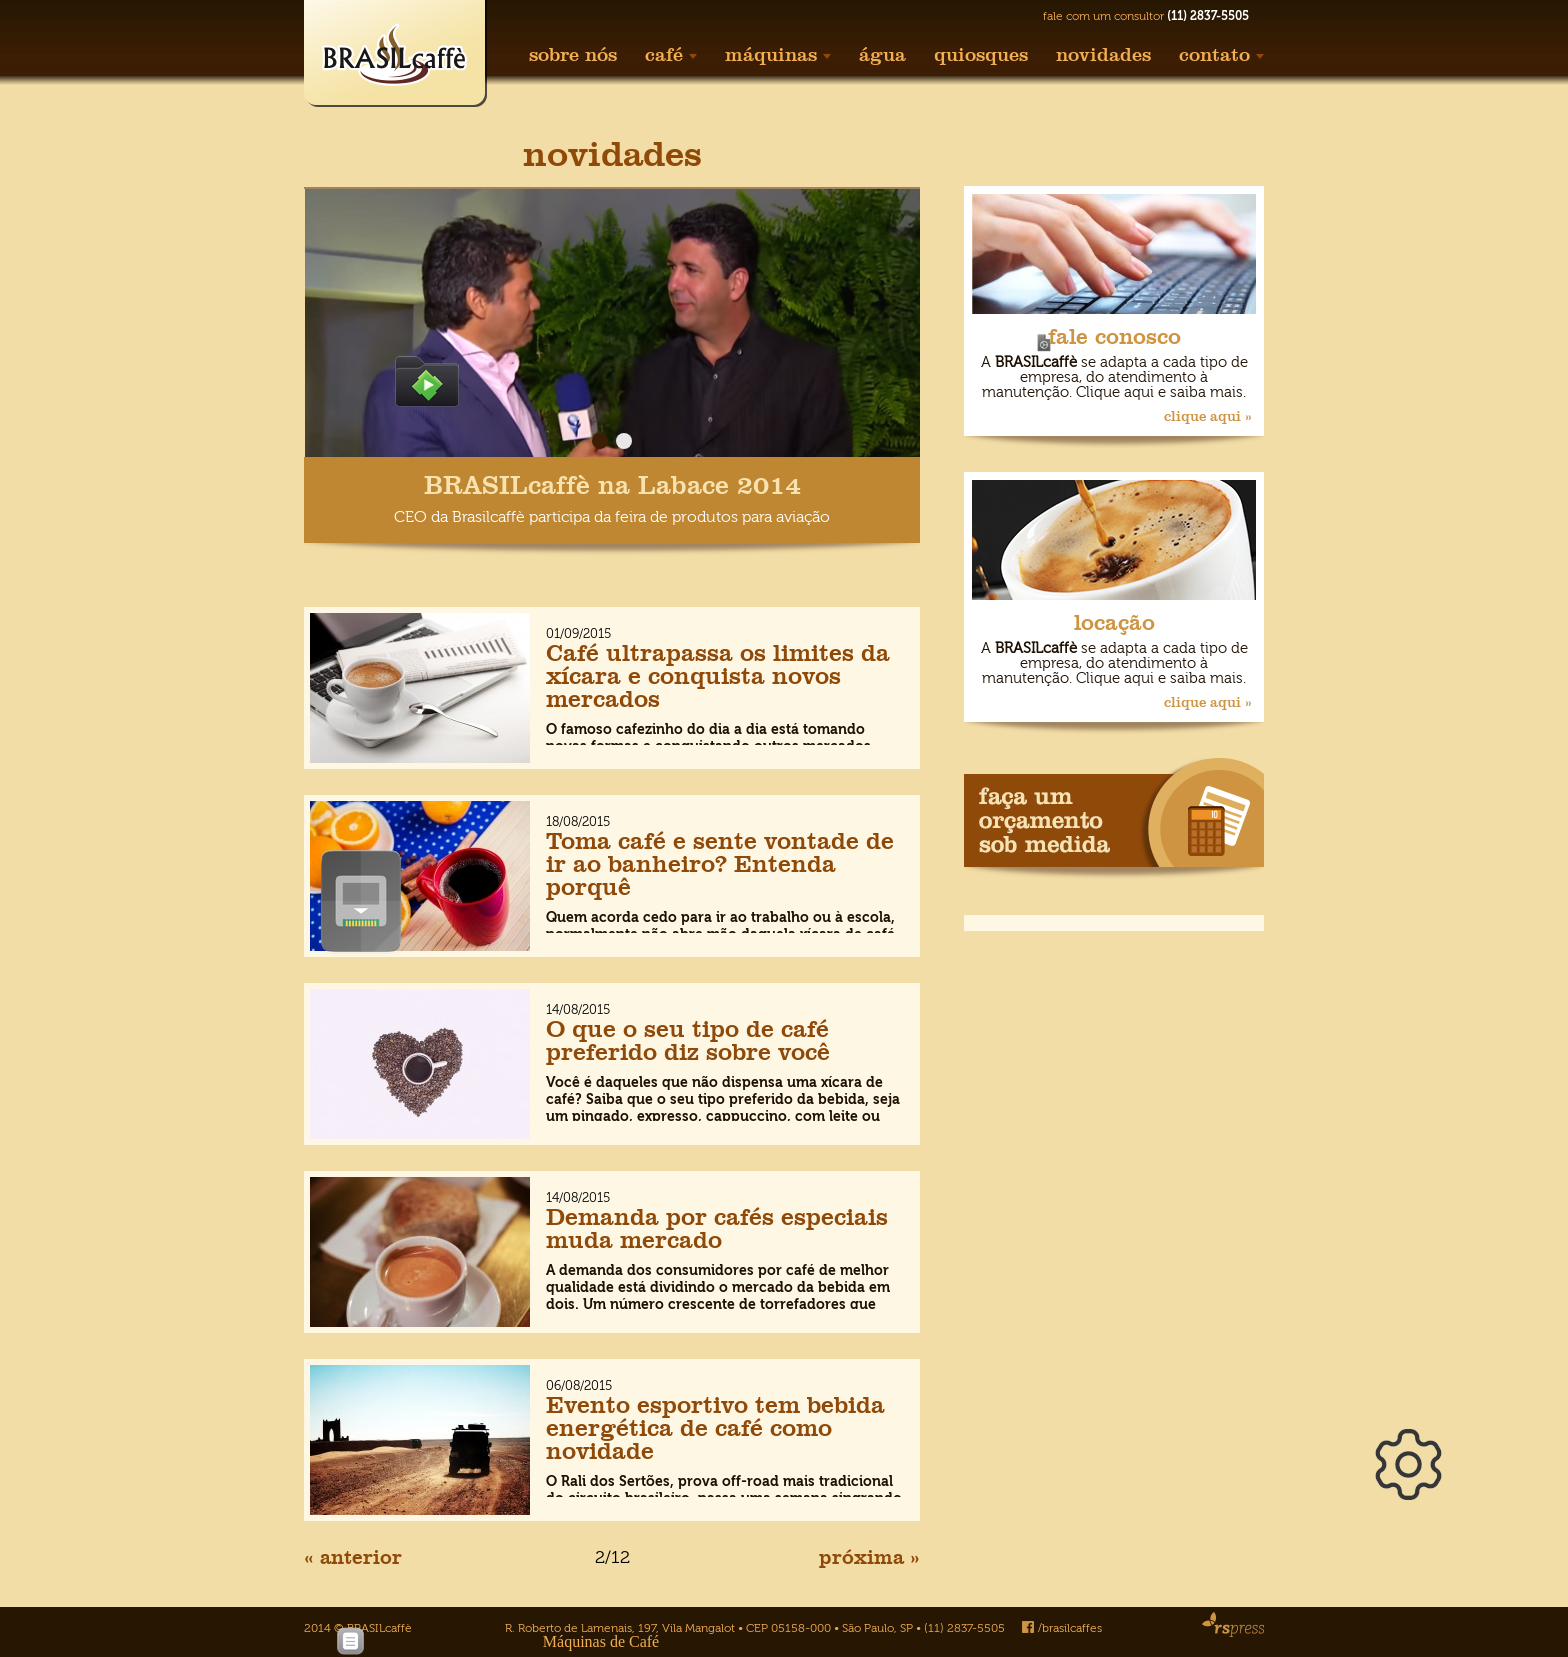 This screenshot has width=1568, height=1657. I want to click on a desktop application or executable file, so click(1044, 343).